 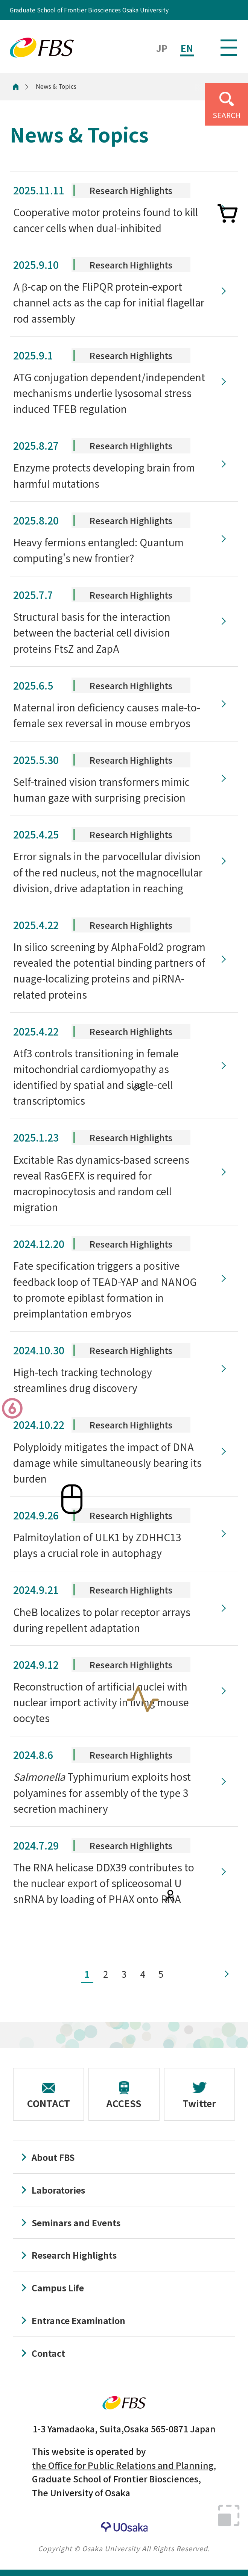 I want to click on copy or share a link, so click(x=137, y=1087).